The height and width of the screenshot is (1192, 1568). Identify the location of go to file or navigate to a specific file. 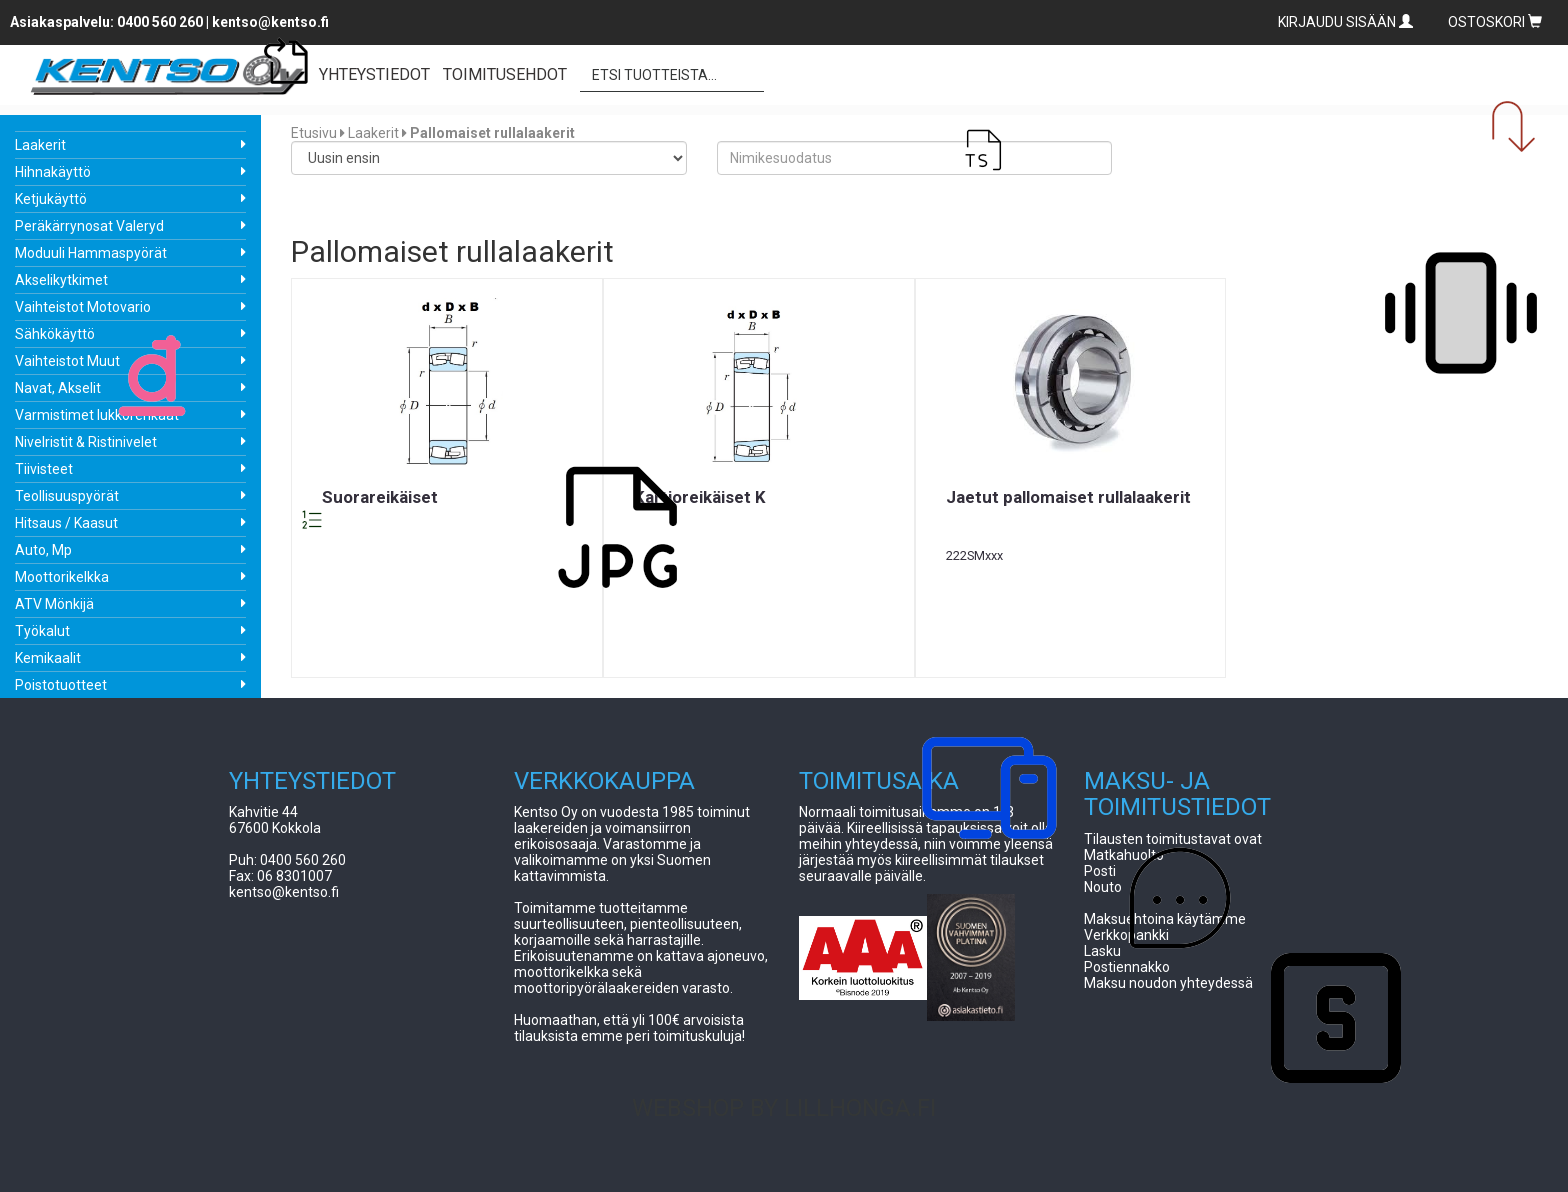
(289, 62).